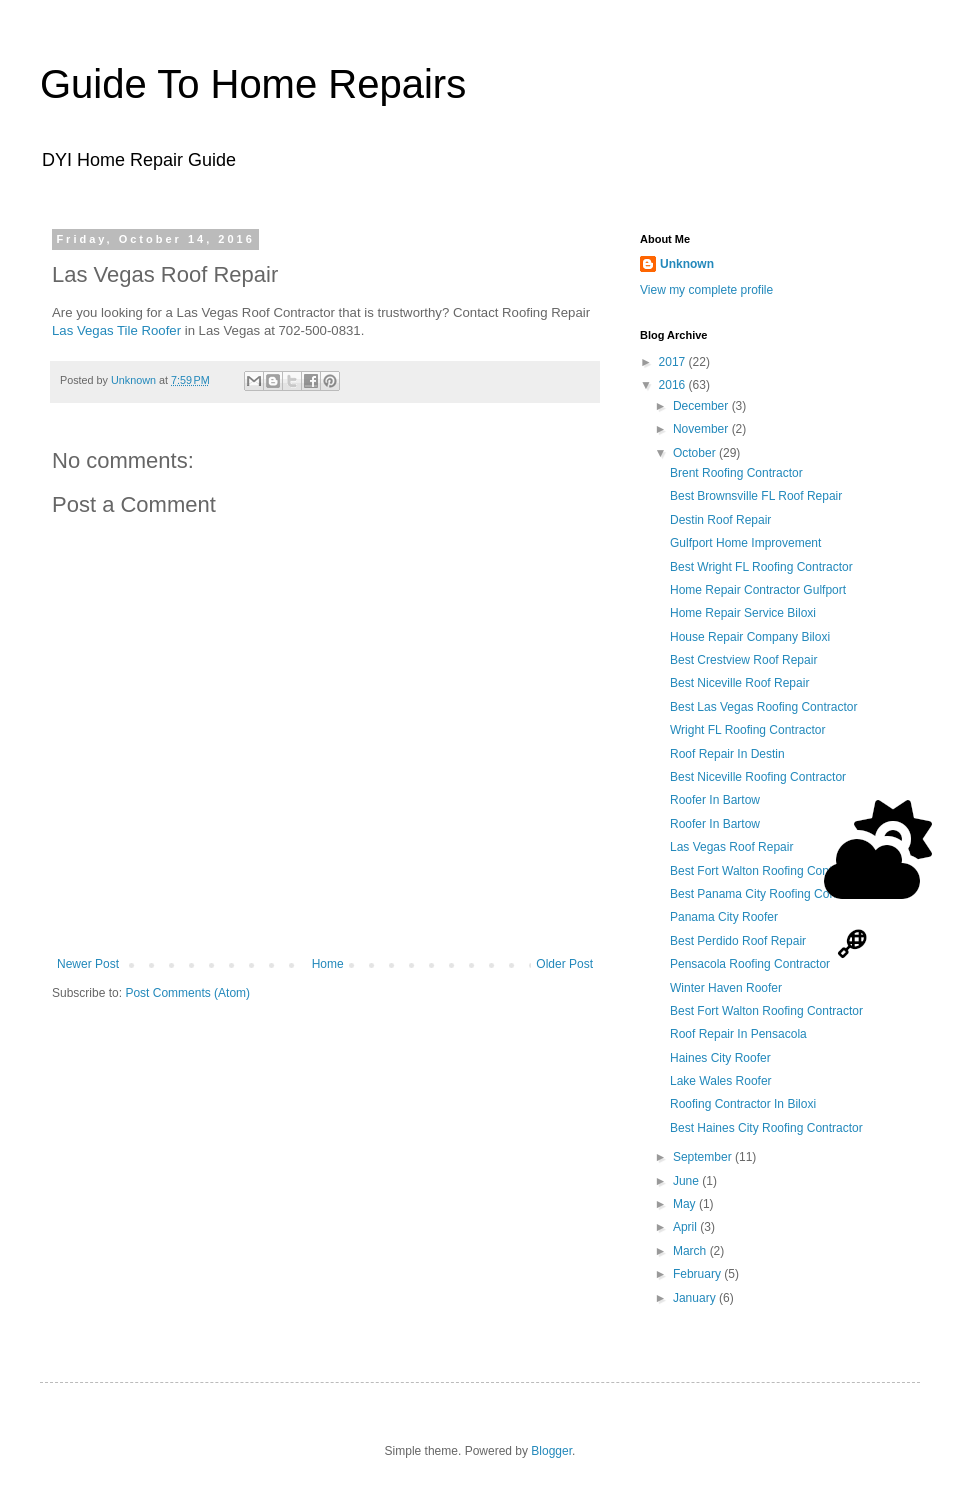  Describe the element at coordinates (878, 851) in the screenshot. I see `view current weather conditions` at that location.